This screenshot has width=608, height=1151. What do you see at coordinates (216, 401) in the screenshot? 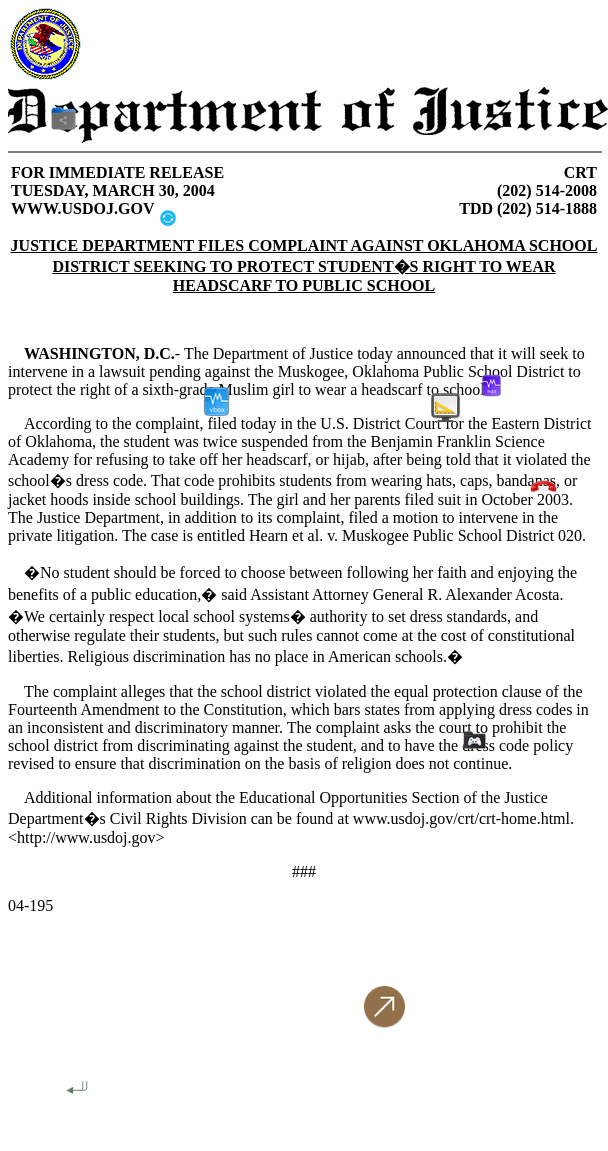
I see `a VirtualBox virtual machine configuration file` at bounding box center [216, 401].